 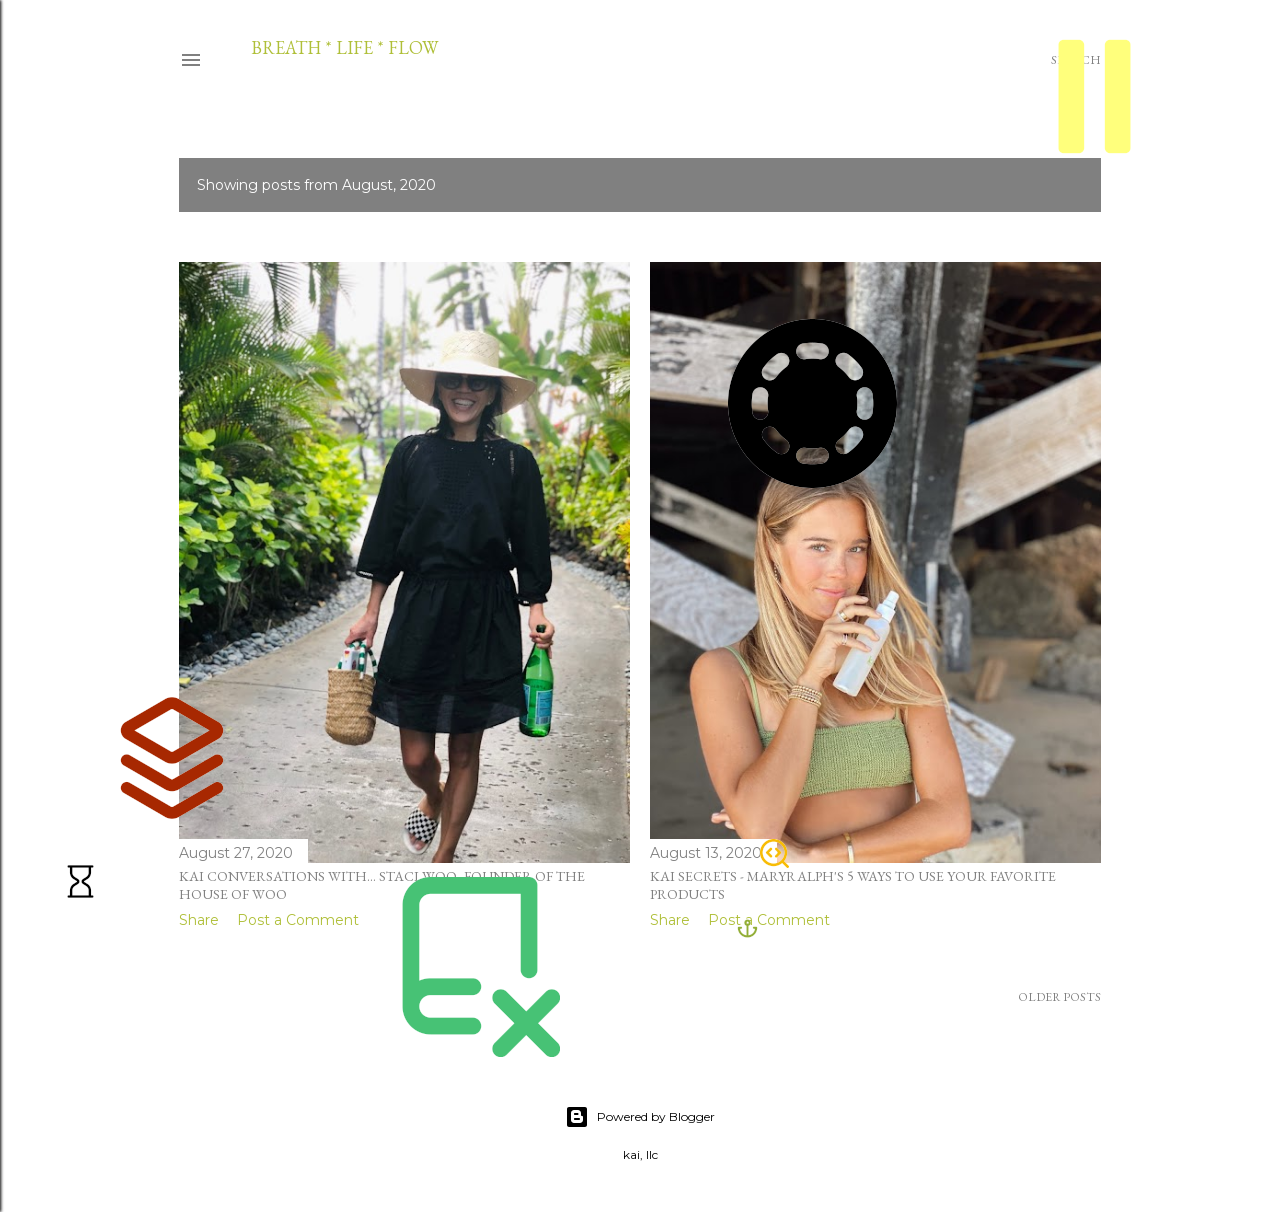 I want to click on indicates a process is in progress or loading, so click(x=80, y=881).